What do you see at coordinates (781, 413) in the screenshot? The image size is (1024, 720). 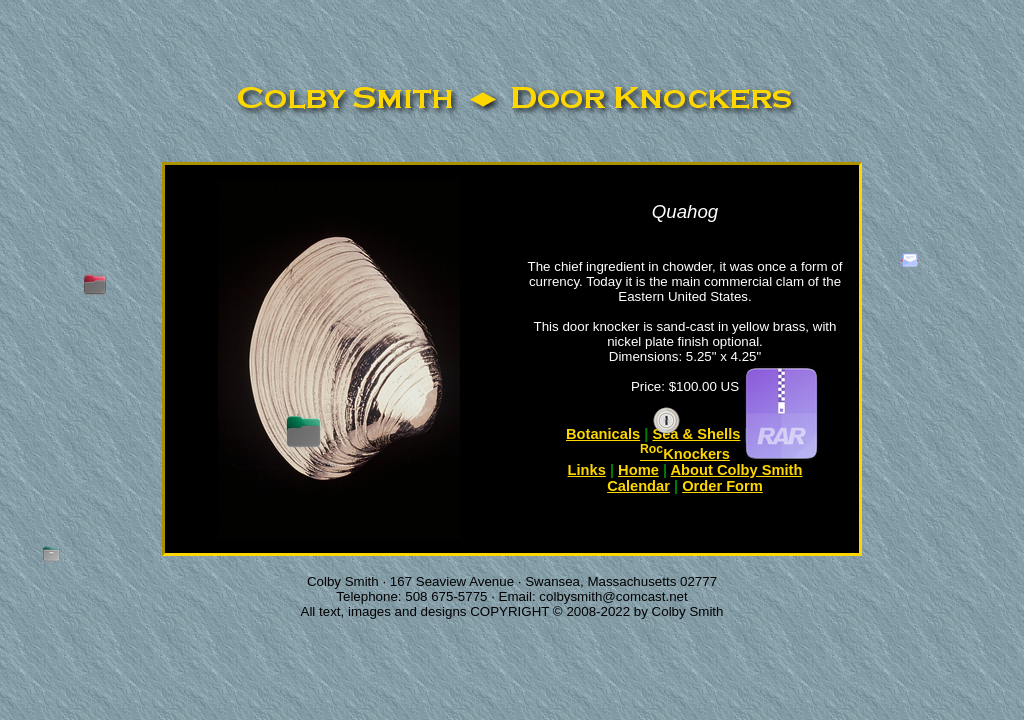 I see `a RAR compressed archive file` at bounding box center [781, 413].